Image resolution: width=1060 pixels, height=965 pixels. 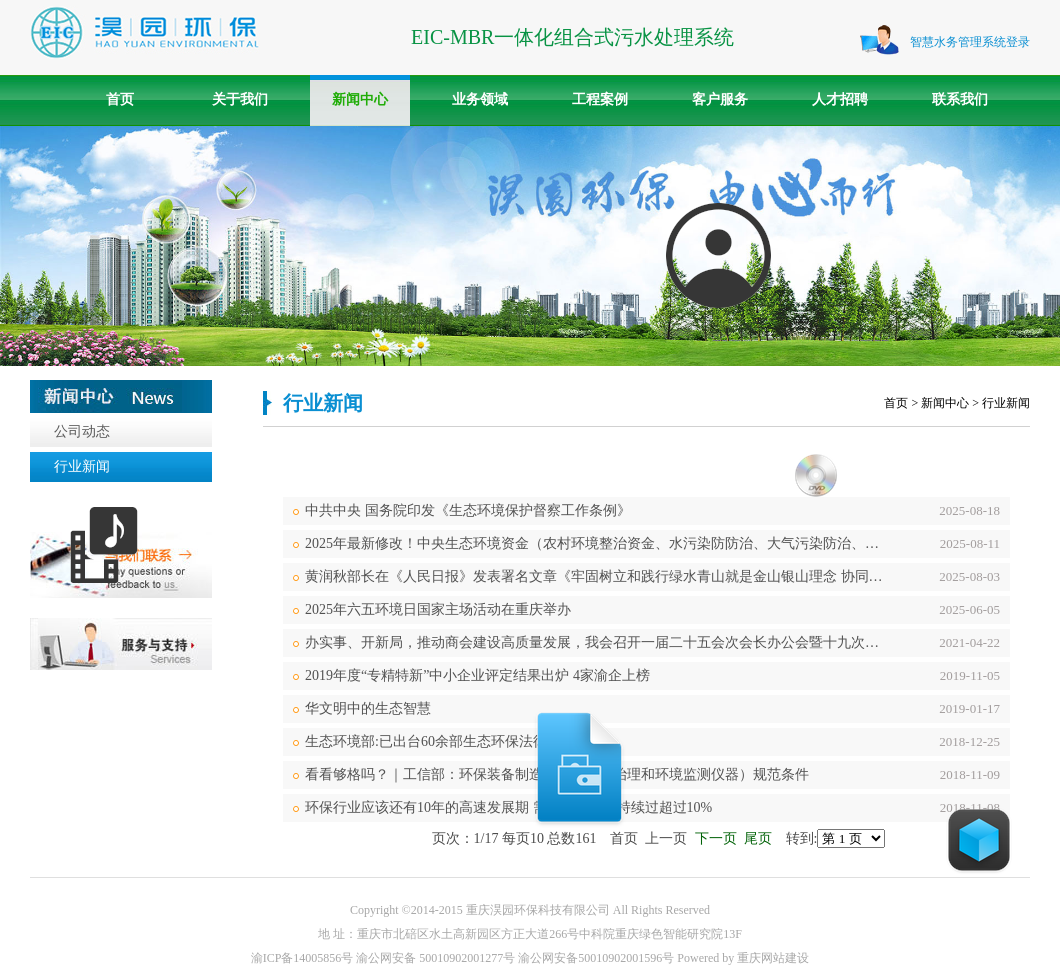 I want to click on apple wallet pass file, so click(x=579, y=769).